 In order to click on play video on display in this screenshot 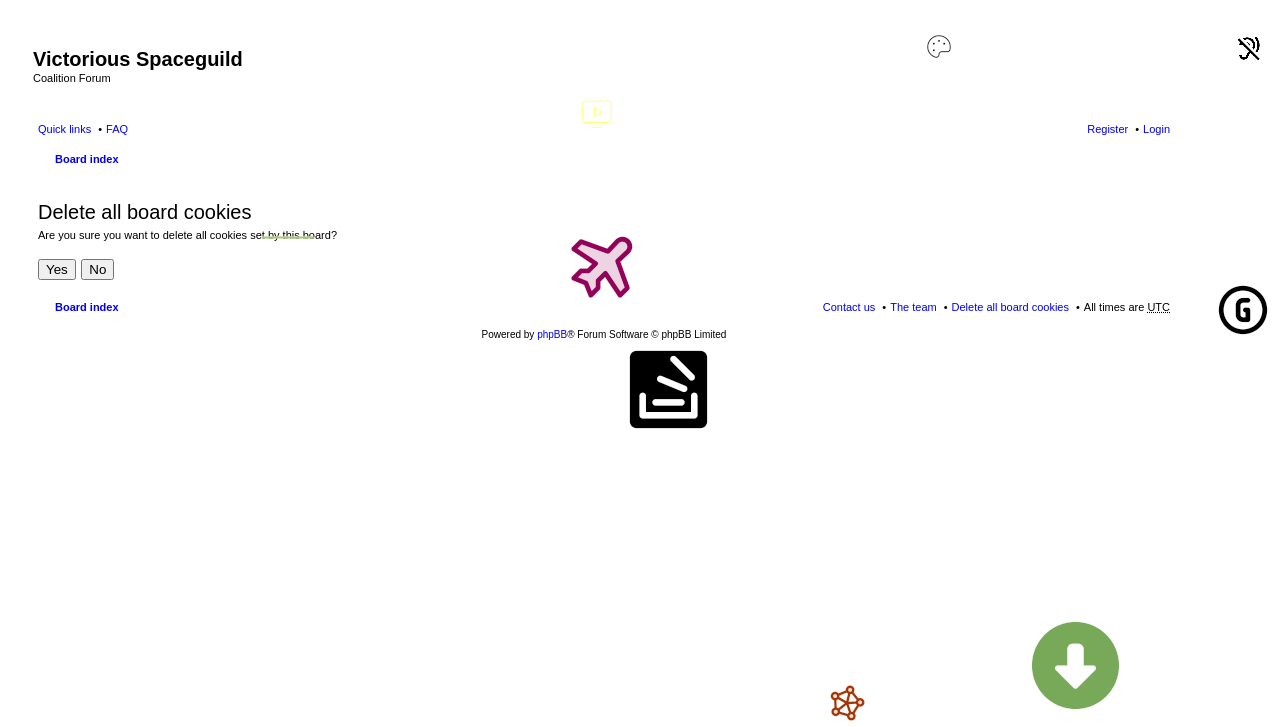, I will do `click(597, 113)`.